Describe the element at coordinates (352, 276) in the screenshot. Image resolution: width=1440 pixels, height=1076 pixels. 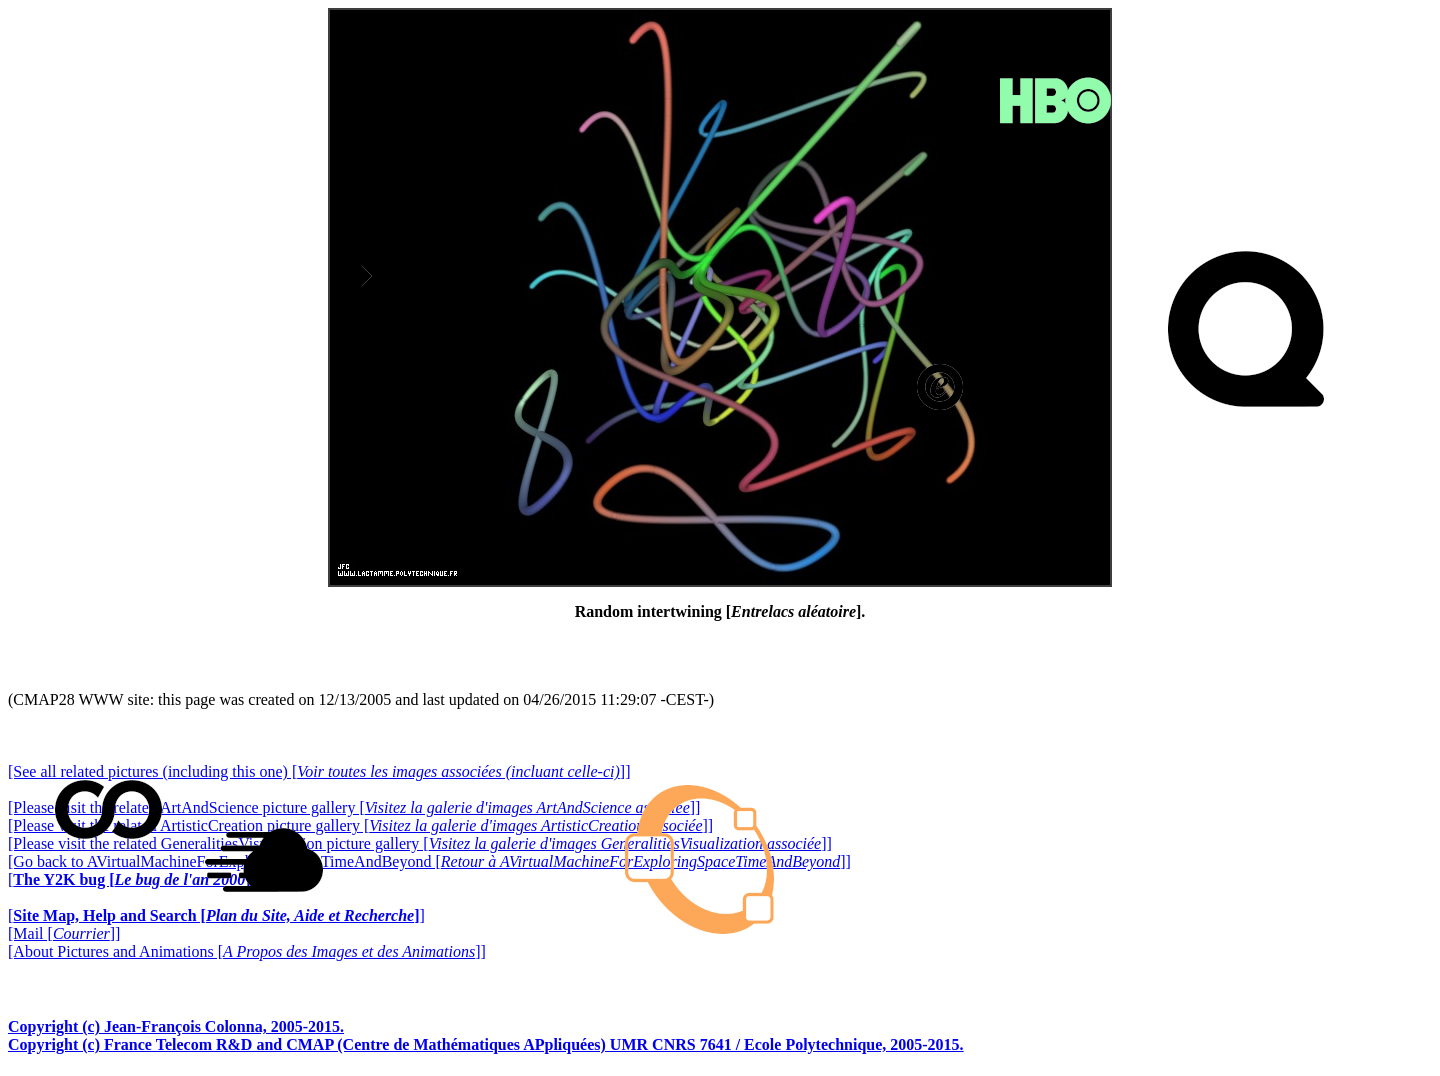
I see `expand or unfold a navigation menu` at that location.